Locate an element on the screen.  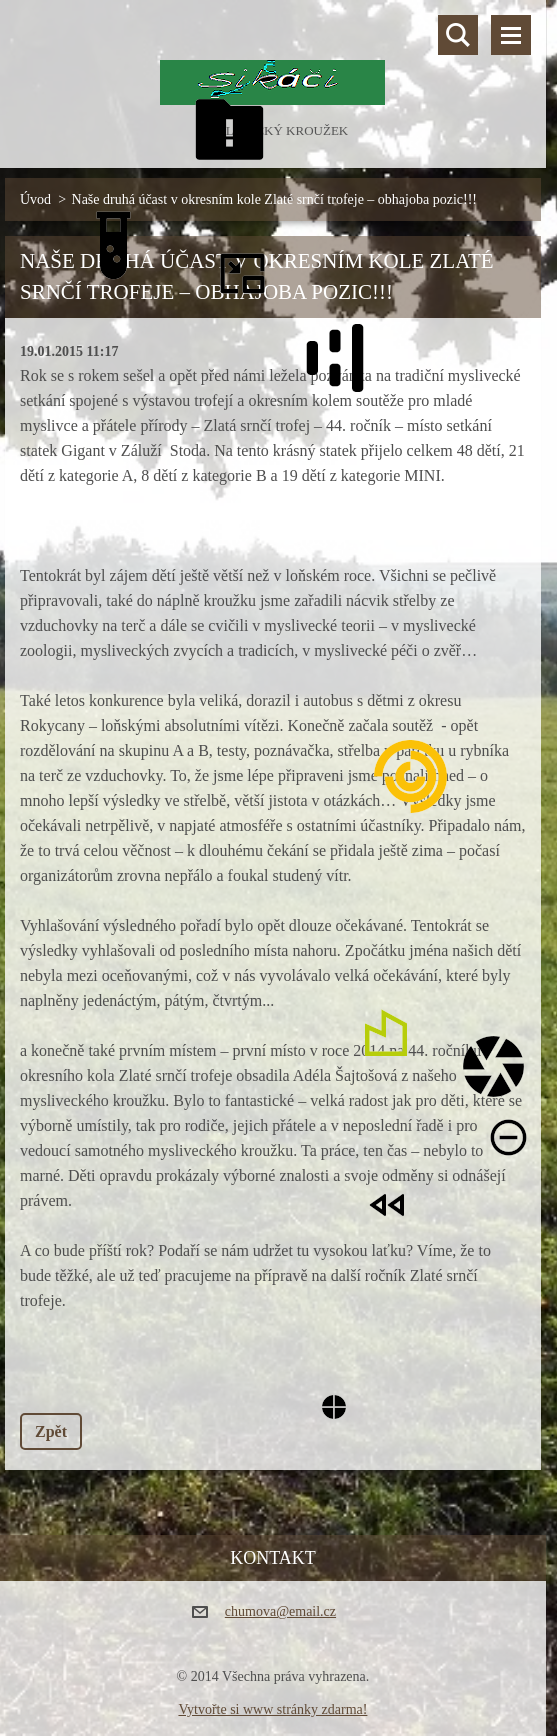
quarto publishing system logo is located at coordinates (334, 1407).